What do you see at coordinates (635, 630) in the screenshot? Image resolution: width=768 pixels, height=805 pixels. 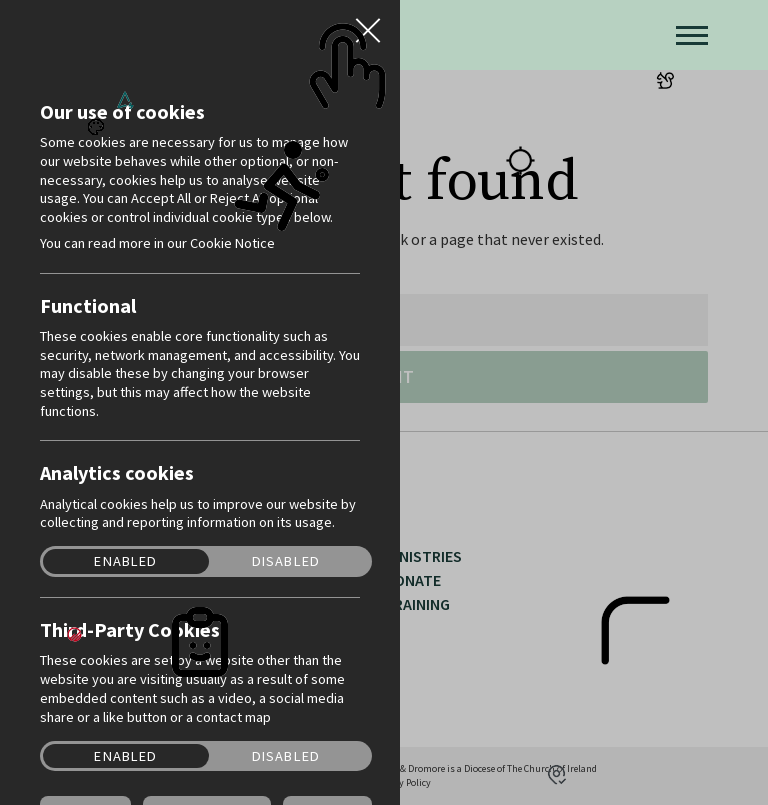 I see `apply rounded corners to a selected element` at bounding box center [635, 630].